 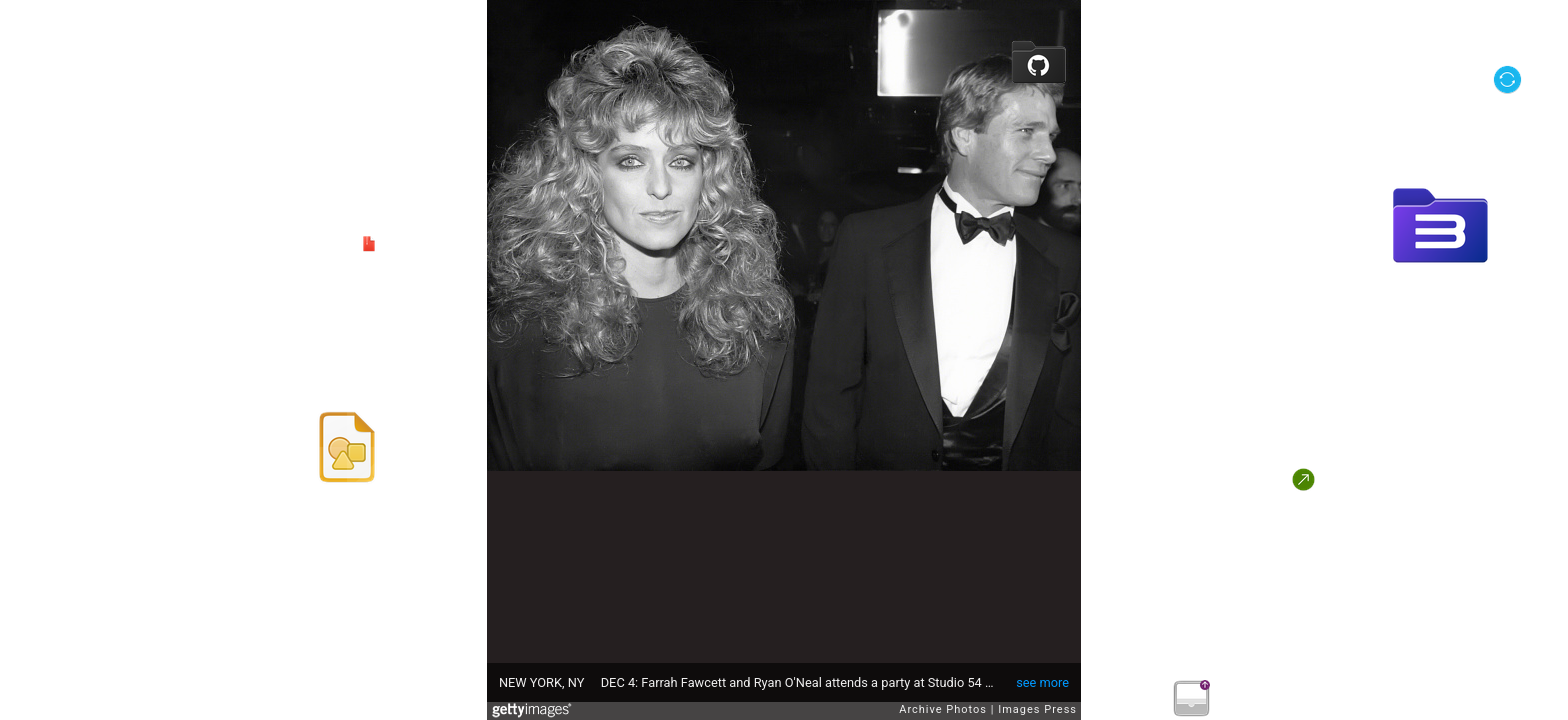 I want to click on file is currently syncing with shared folder, so click(x=1507, y=79).